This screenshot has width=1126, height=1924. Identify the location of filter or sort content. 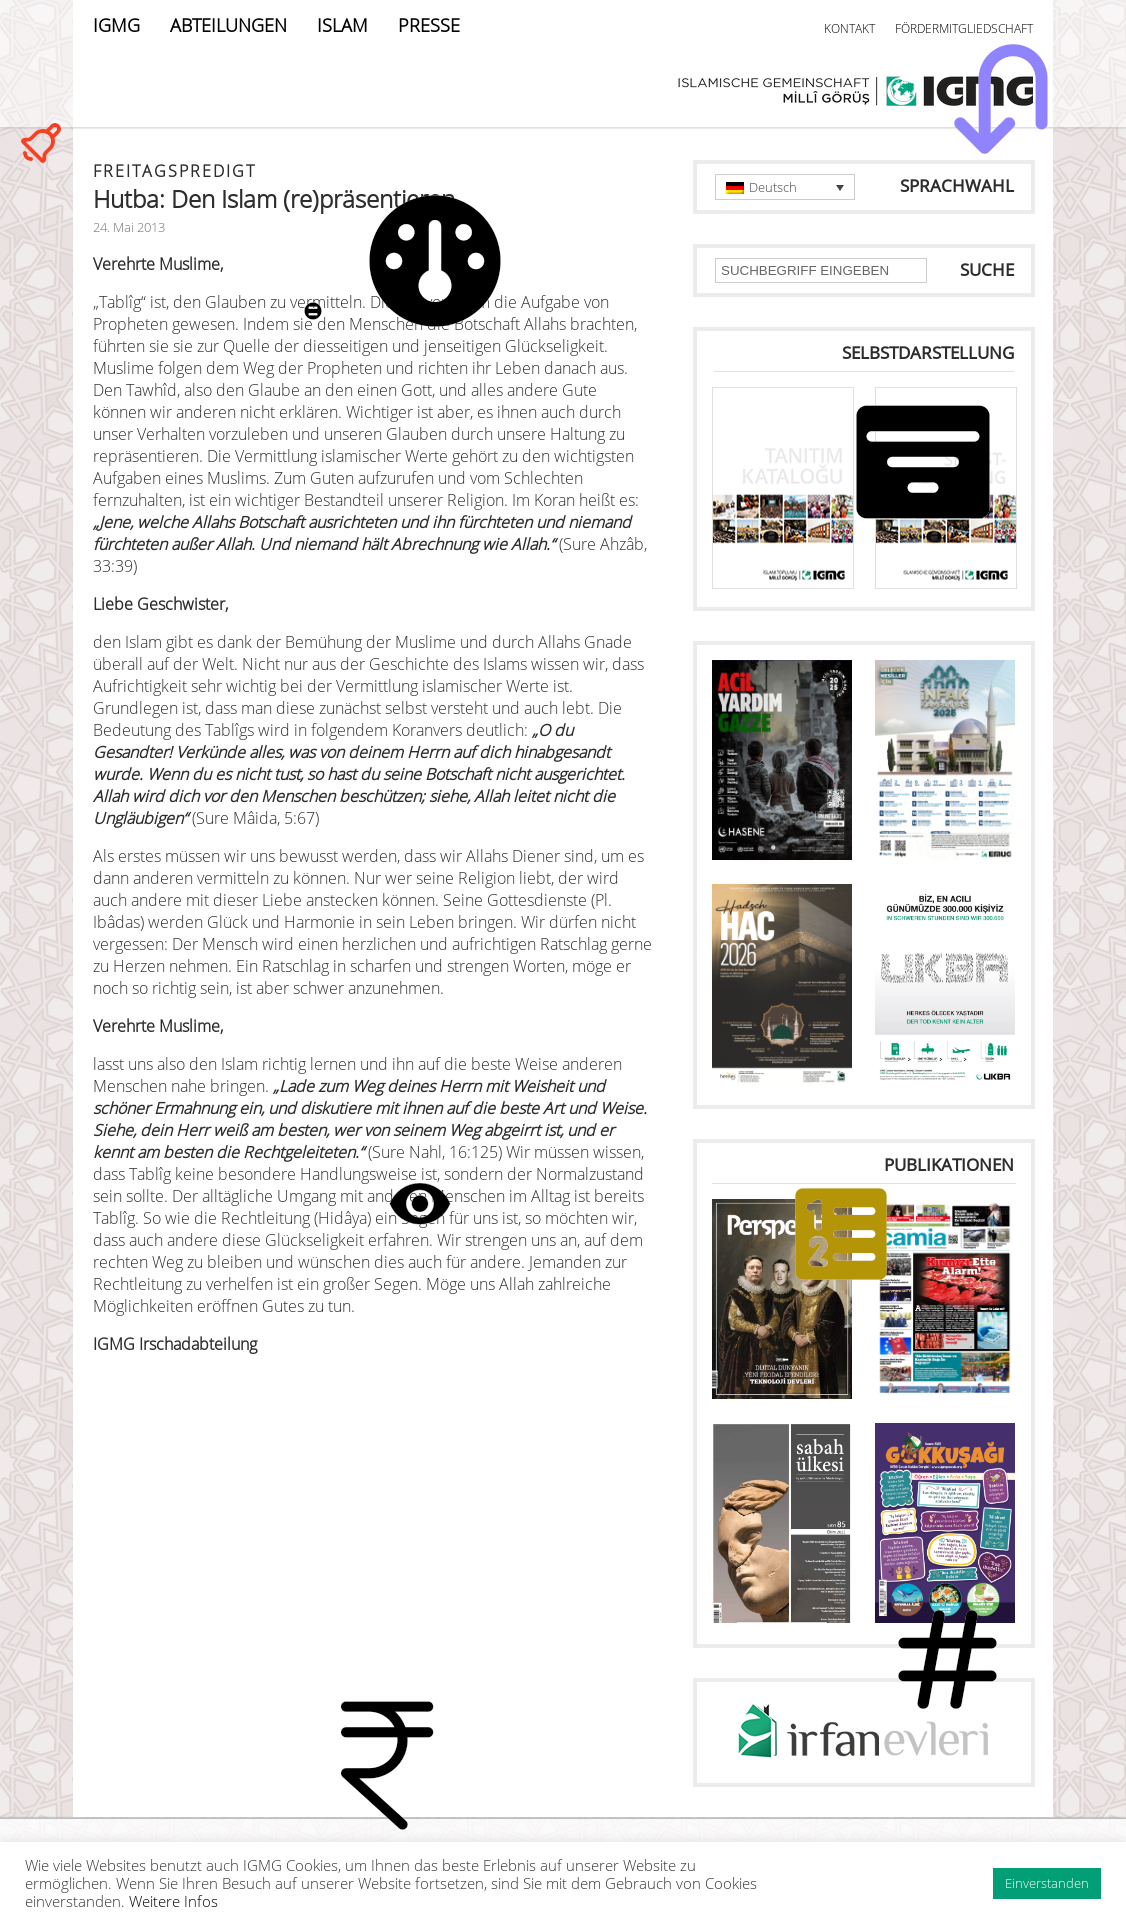
(923, 462).